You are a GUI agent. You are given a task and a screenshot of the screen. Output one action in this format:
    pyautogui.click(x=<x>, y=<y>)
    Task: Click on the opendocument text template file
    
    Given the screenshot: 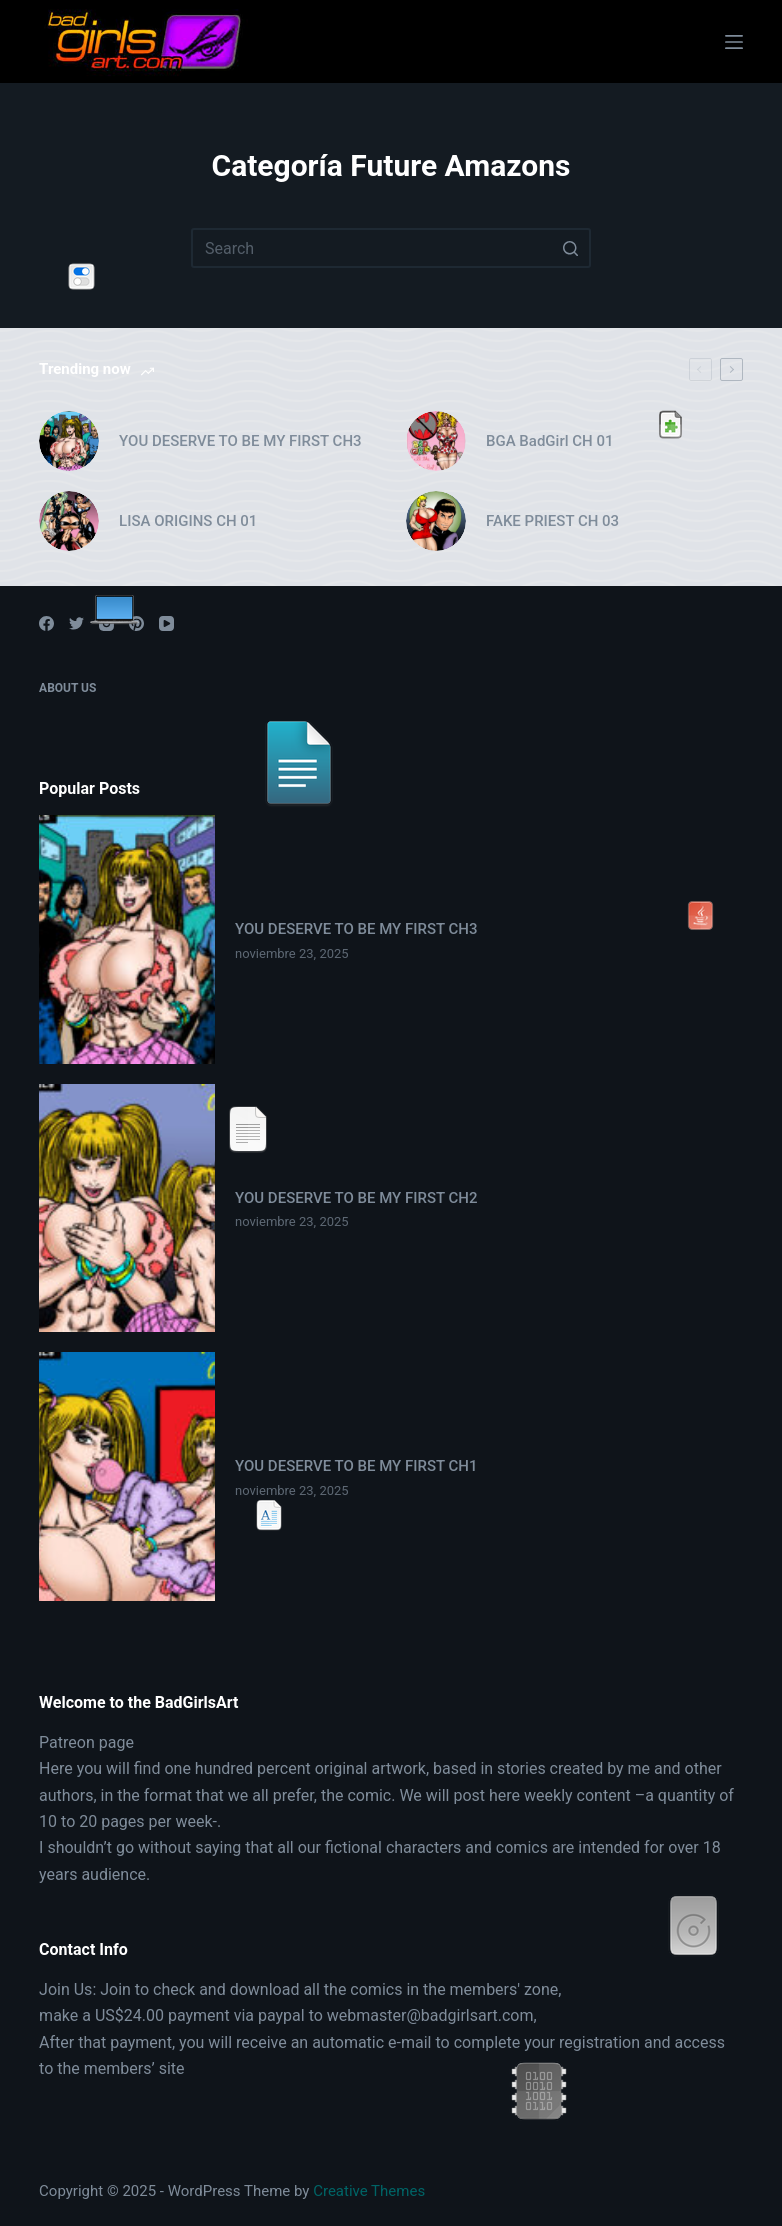 What is the action you would take?
    pyautogui.click(x=299, y=764)
    